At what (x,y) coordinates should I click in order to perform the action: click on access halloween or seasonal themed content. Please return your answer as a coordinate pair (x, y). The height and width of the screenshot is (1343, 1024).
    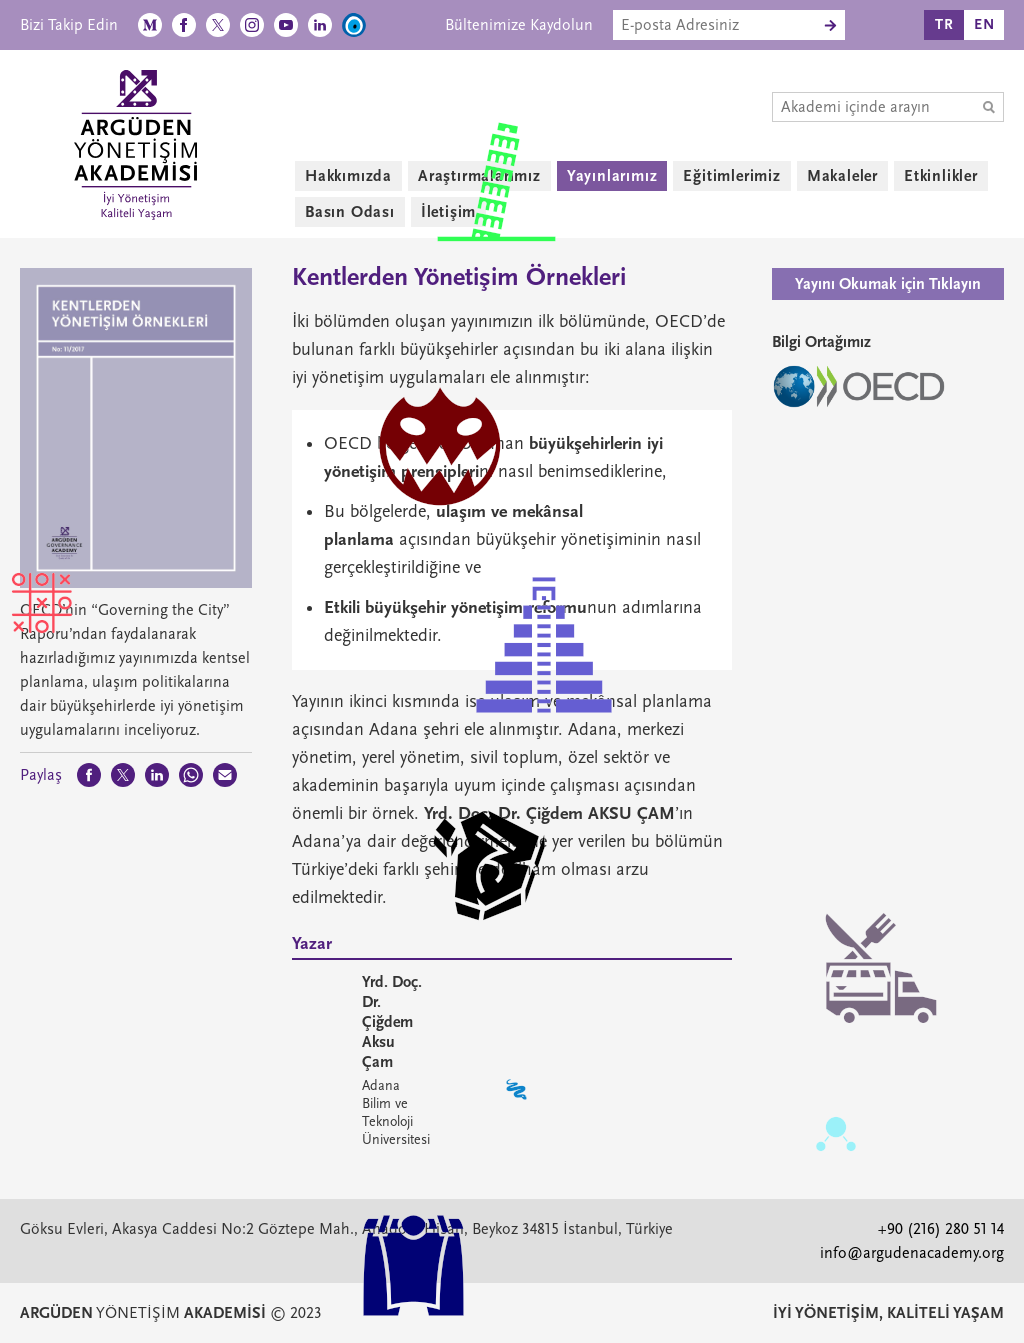
    Looking at the image, I should click on (440, 449).